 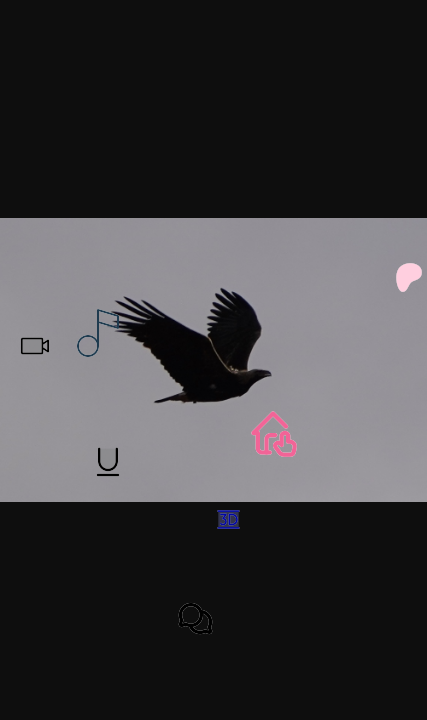 What do you see at coordinates (98, 332) in the screenshot?
I see `access music or audio player` at bounding box center [98, 332].